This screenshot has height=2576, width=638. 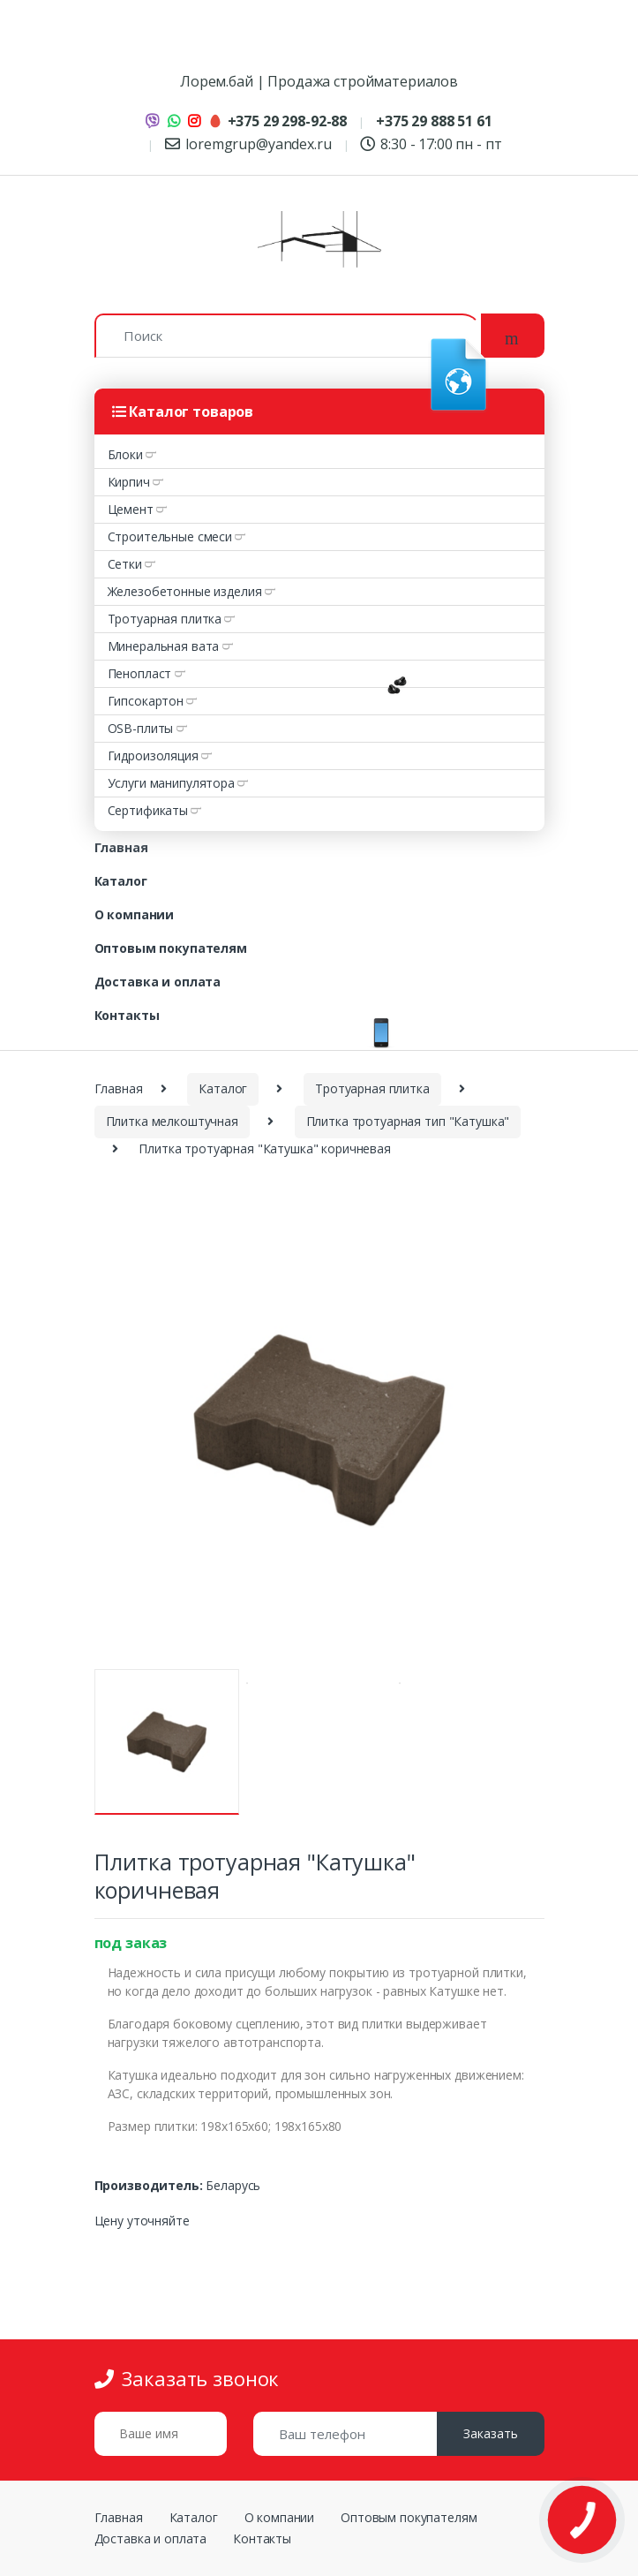 What do you see at coordinates (458, 375) in the screenshot?
I see `a marble globe or geographic data file` at bounding box center [458, 375].